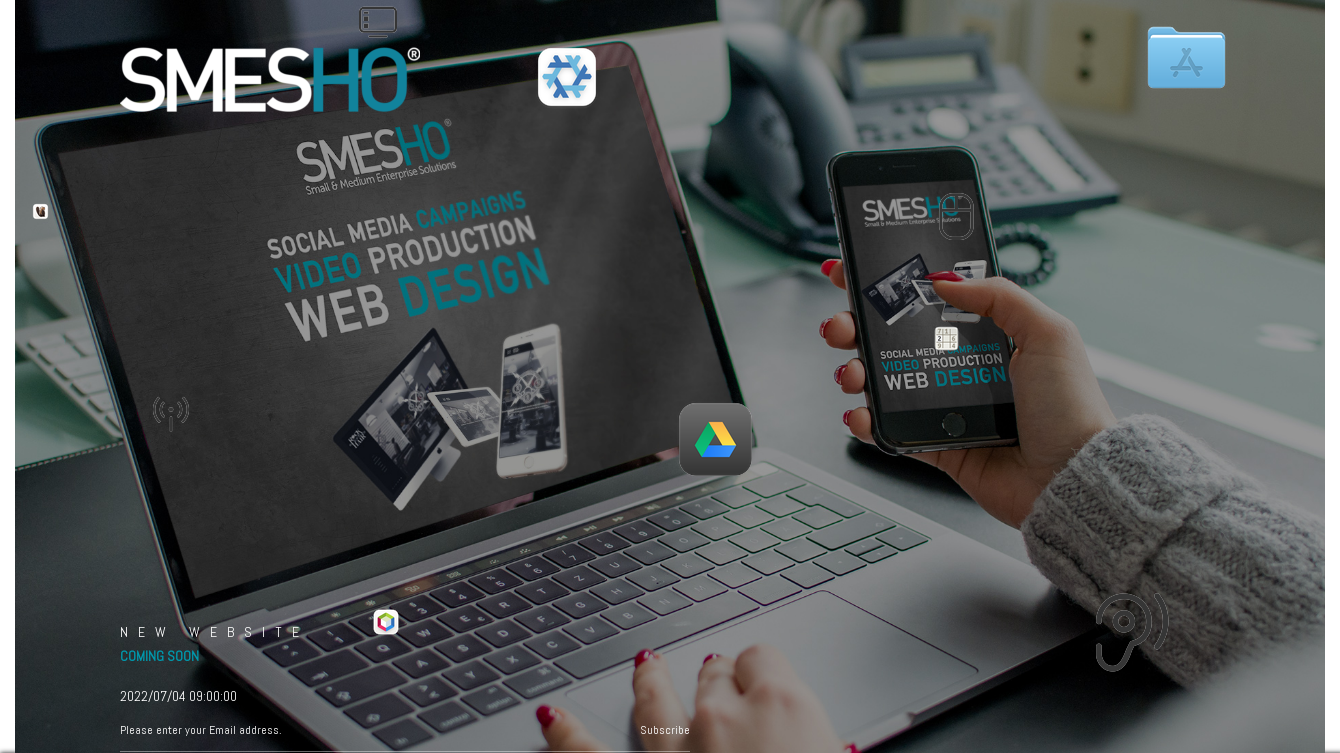  I want to click on mouse input device settings, so click(958, 215).